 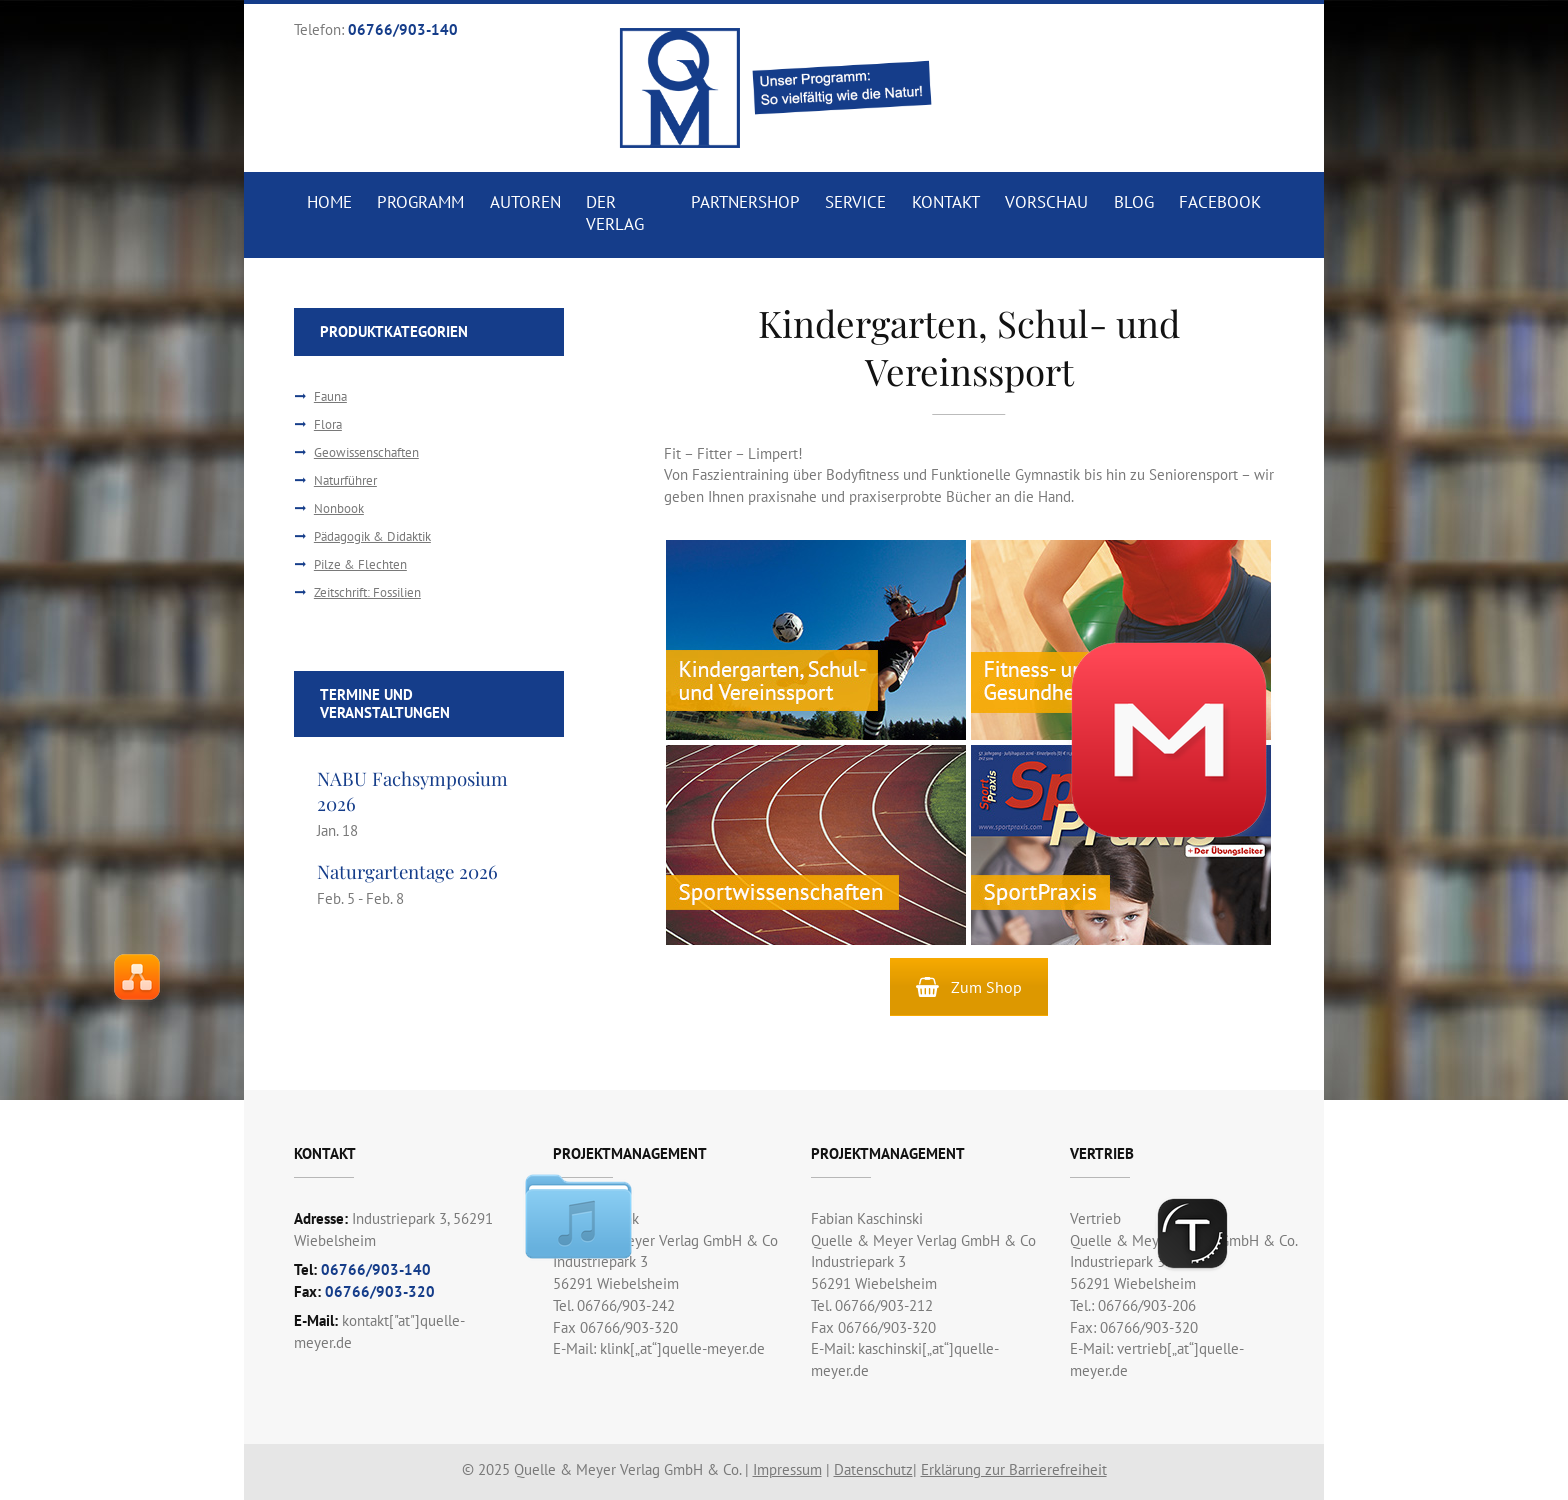 What do you see at coordinates (1192, 1233) in the screenshot?
I see `launch the Thrive game launcher` at bounding box center [1192, 1233].